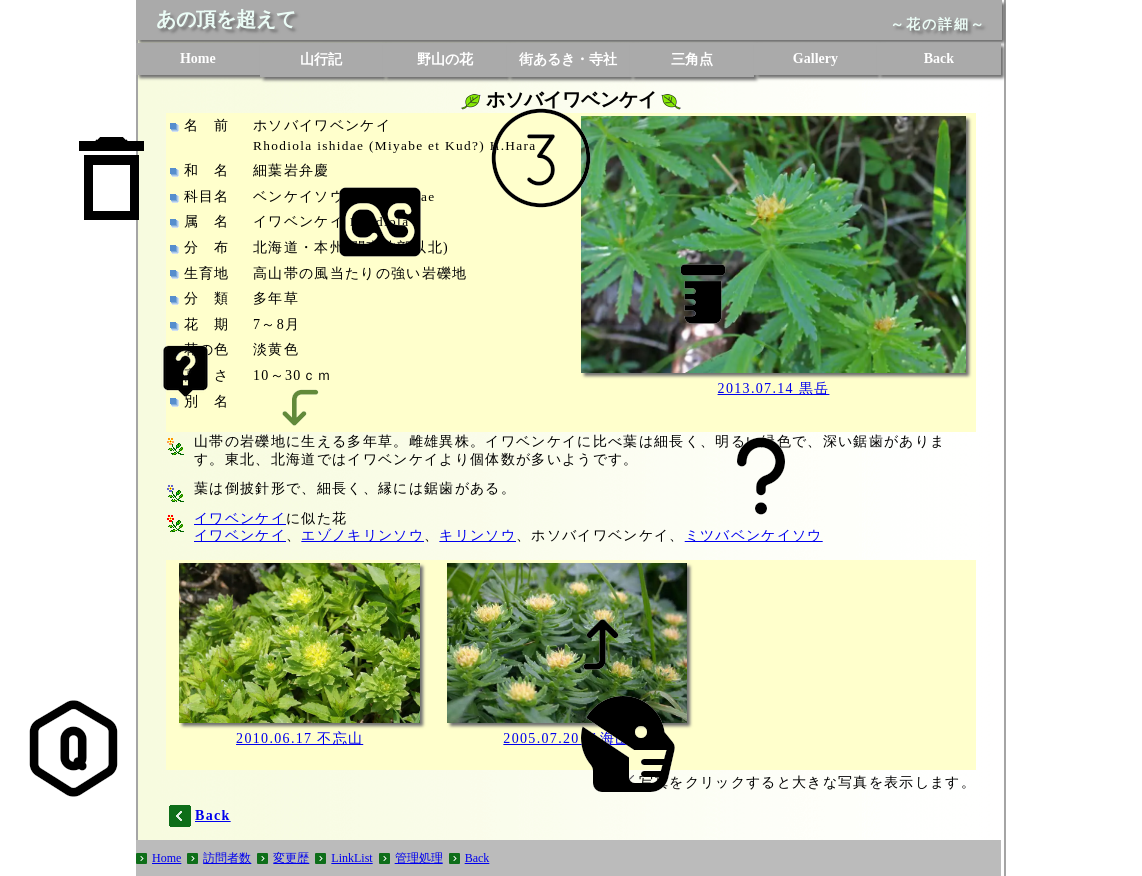  I want to click on indicates a Q-labeled category or section, so click(73, 748).